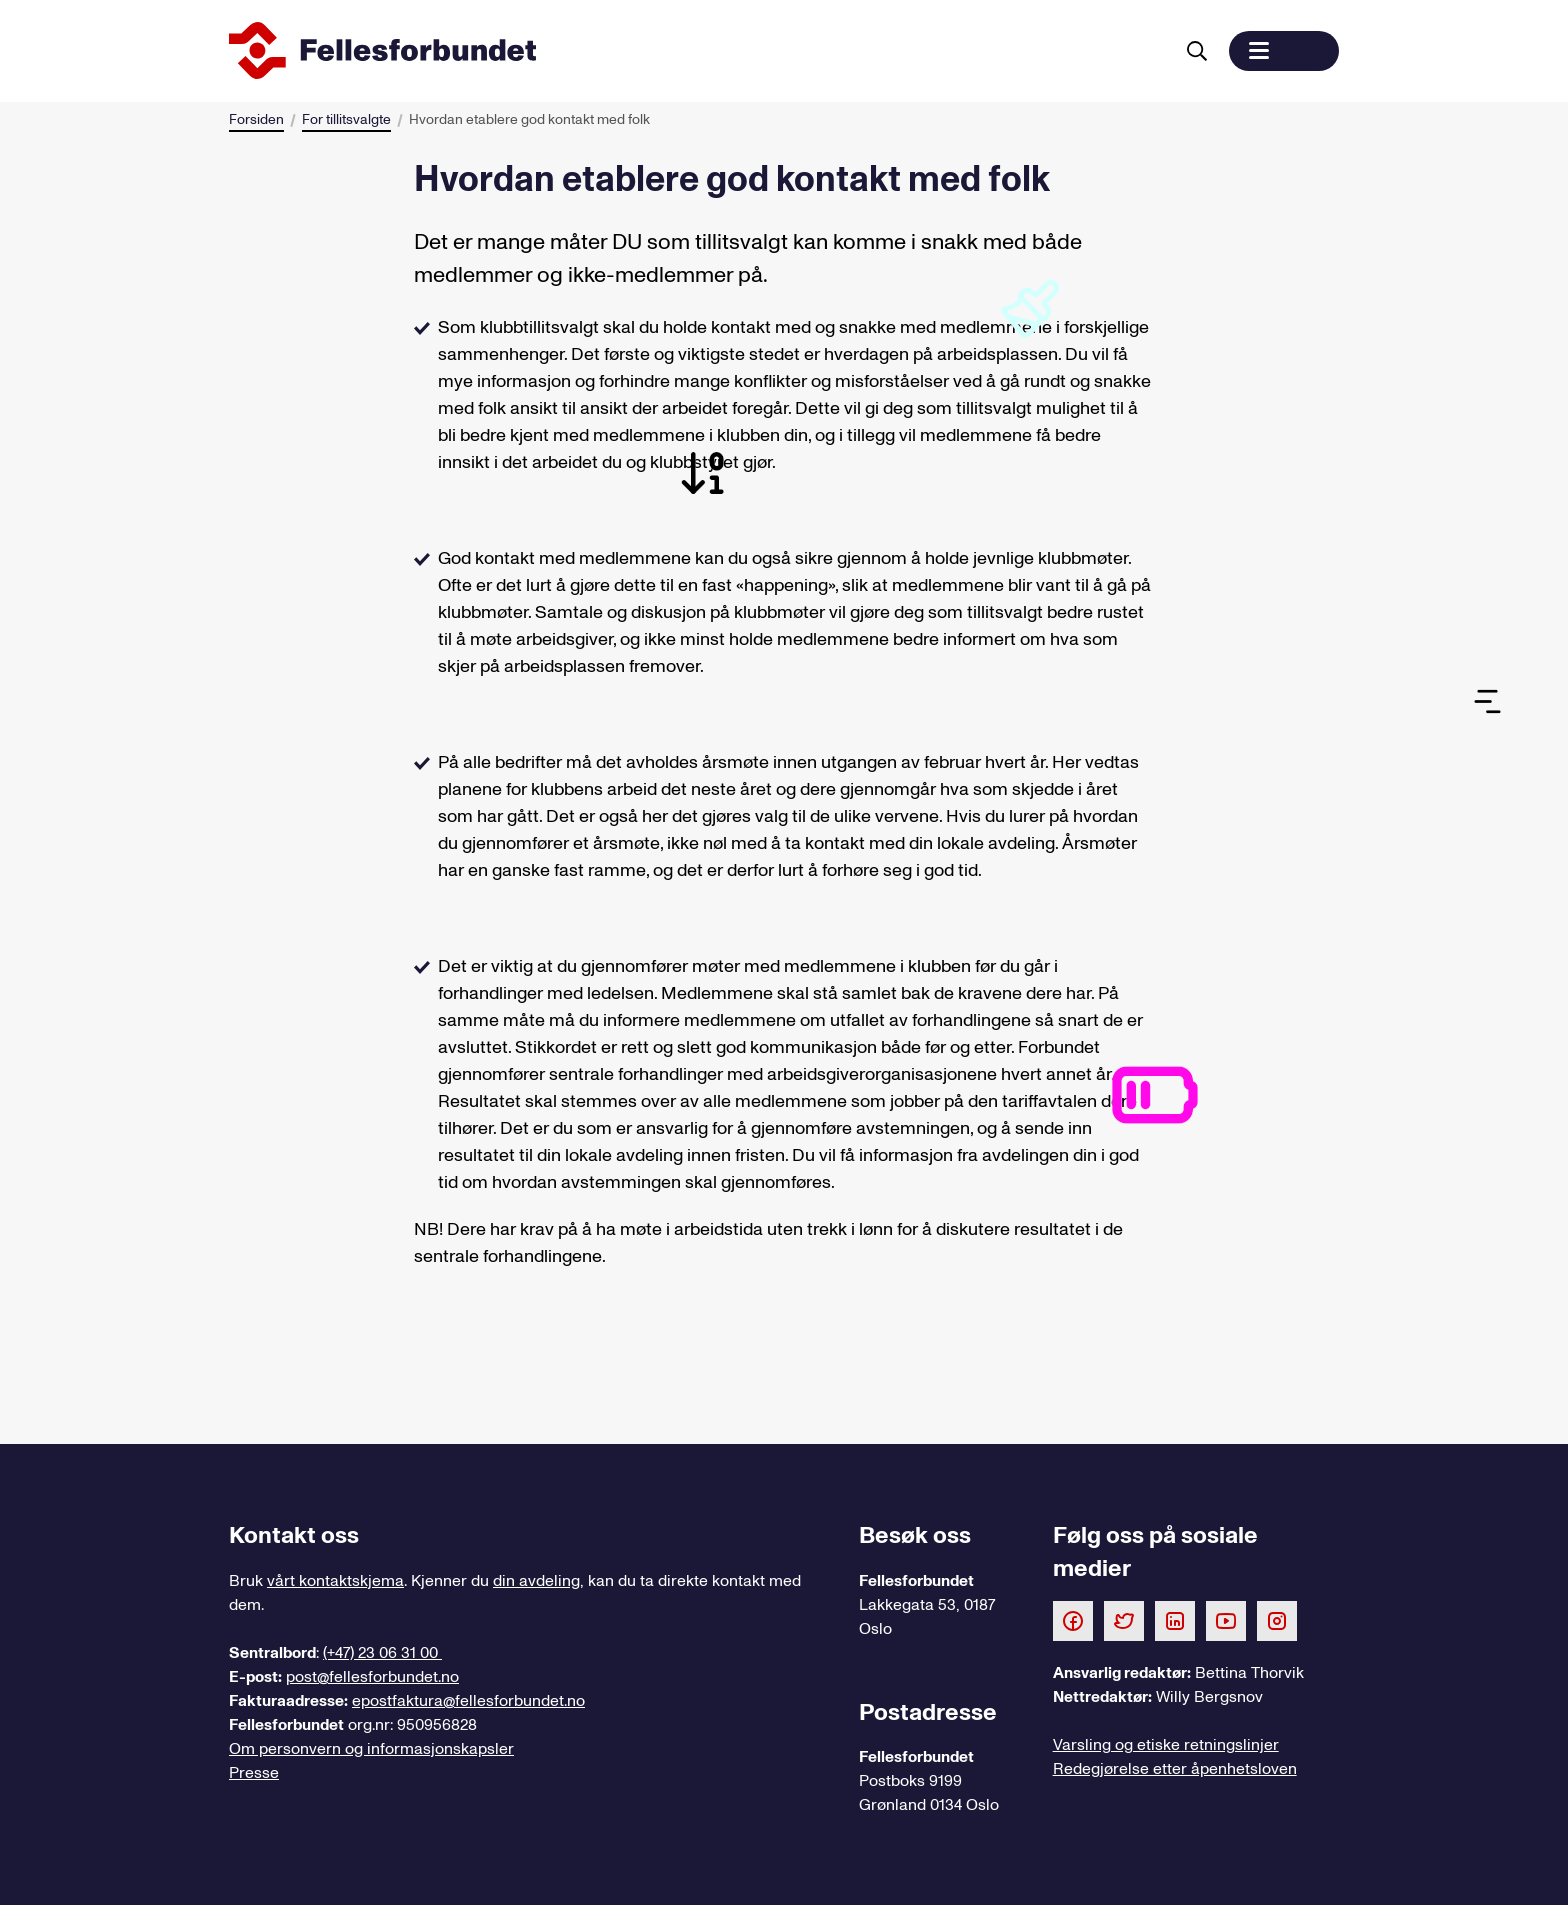  What do you see at coordinates (1030, 309) in the screenshot?
I see `customize appearance or theme settings` at bounding box center [1030, 309].